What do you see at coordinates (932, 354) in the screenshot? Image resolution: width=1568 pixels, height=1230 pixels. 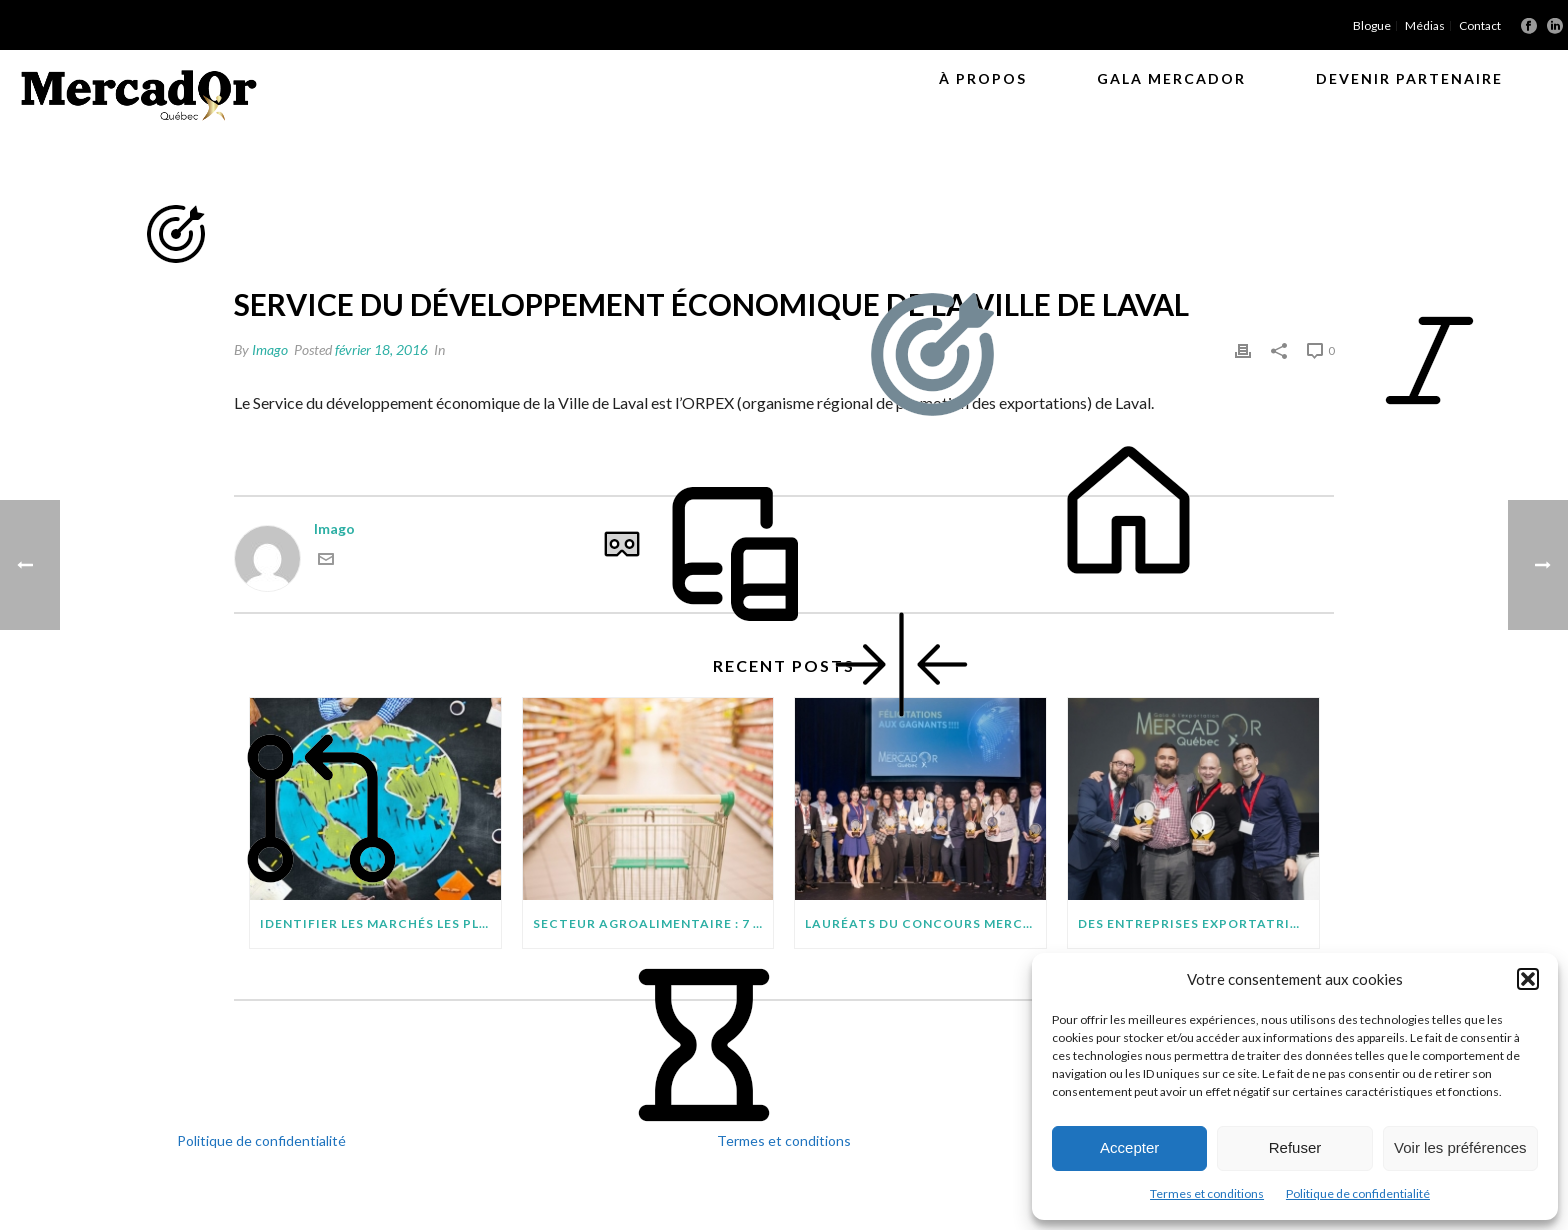 I see `view project goals or milestones` at bounding box center [932, 354].